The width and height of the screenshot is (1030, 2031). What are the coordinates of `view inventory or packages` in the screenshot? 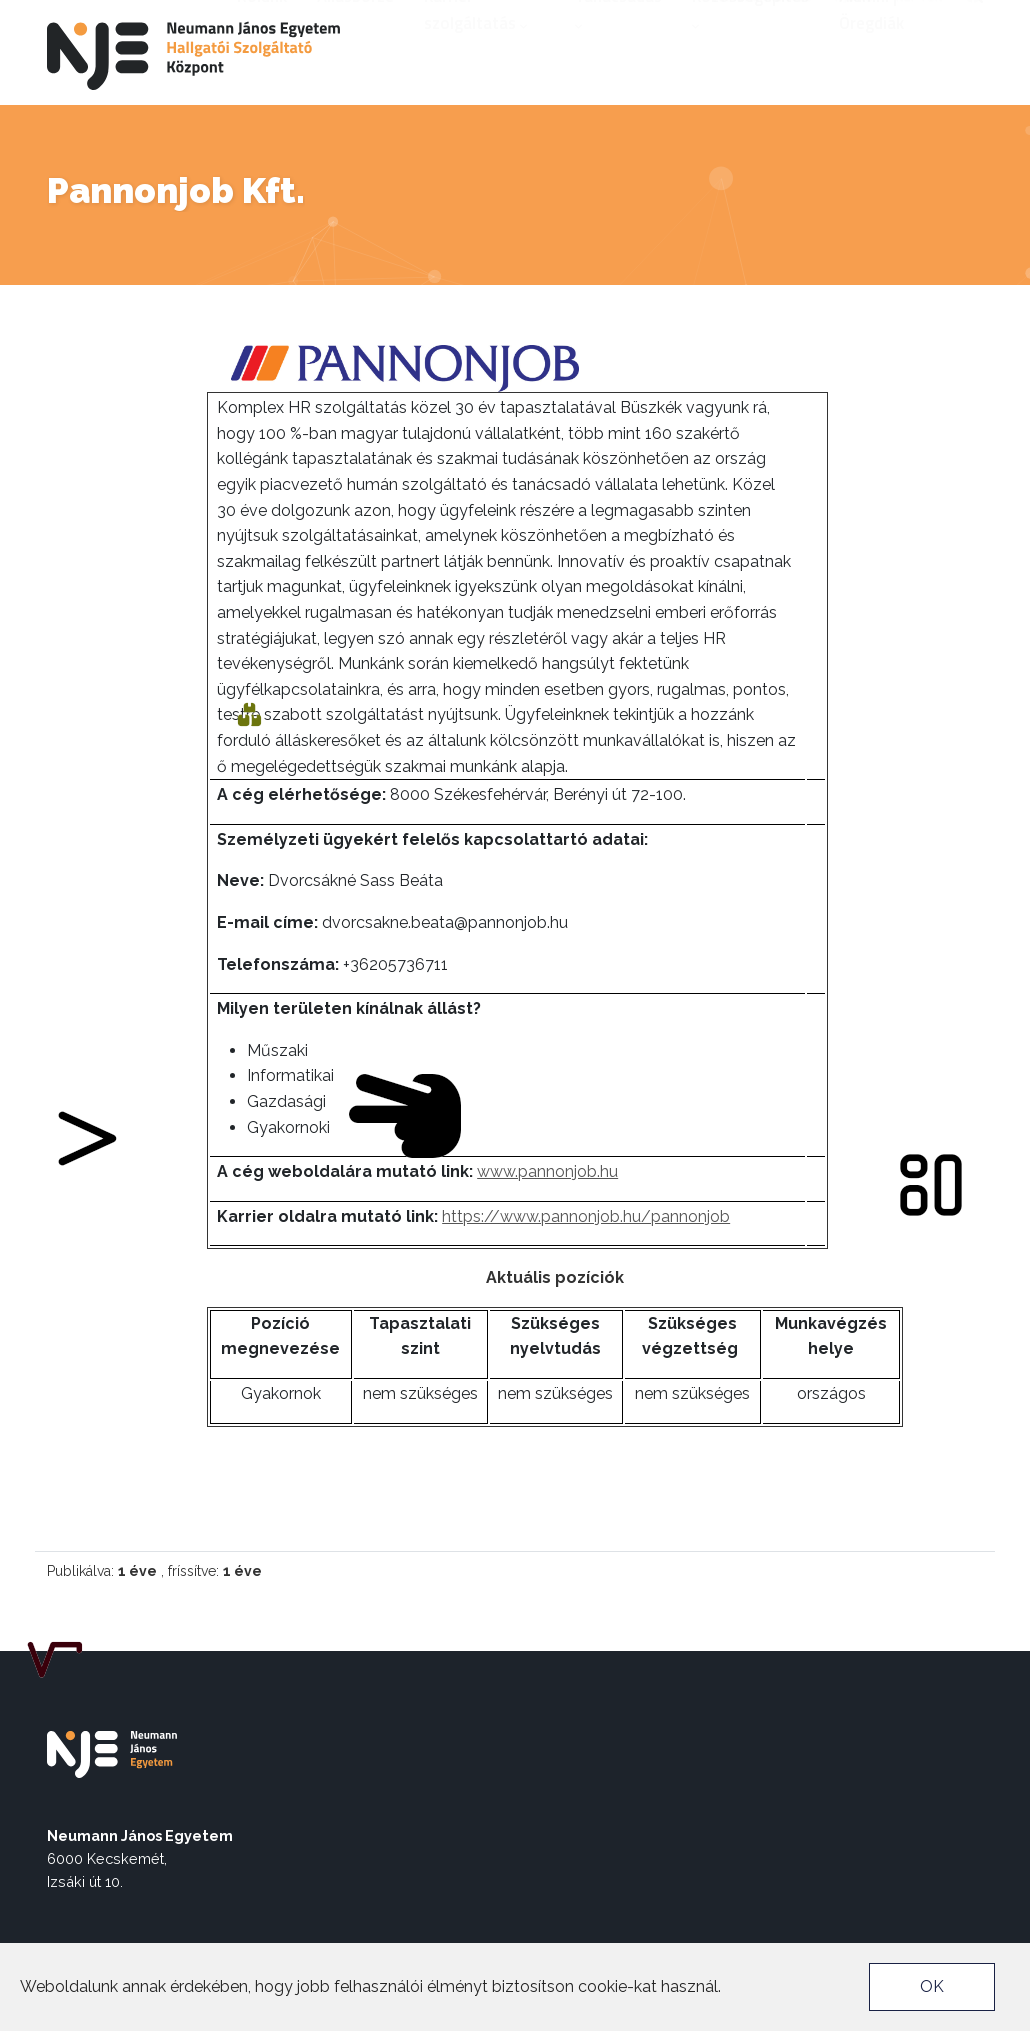 It's located at (249, 714).